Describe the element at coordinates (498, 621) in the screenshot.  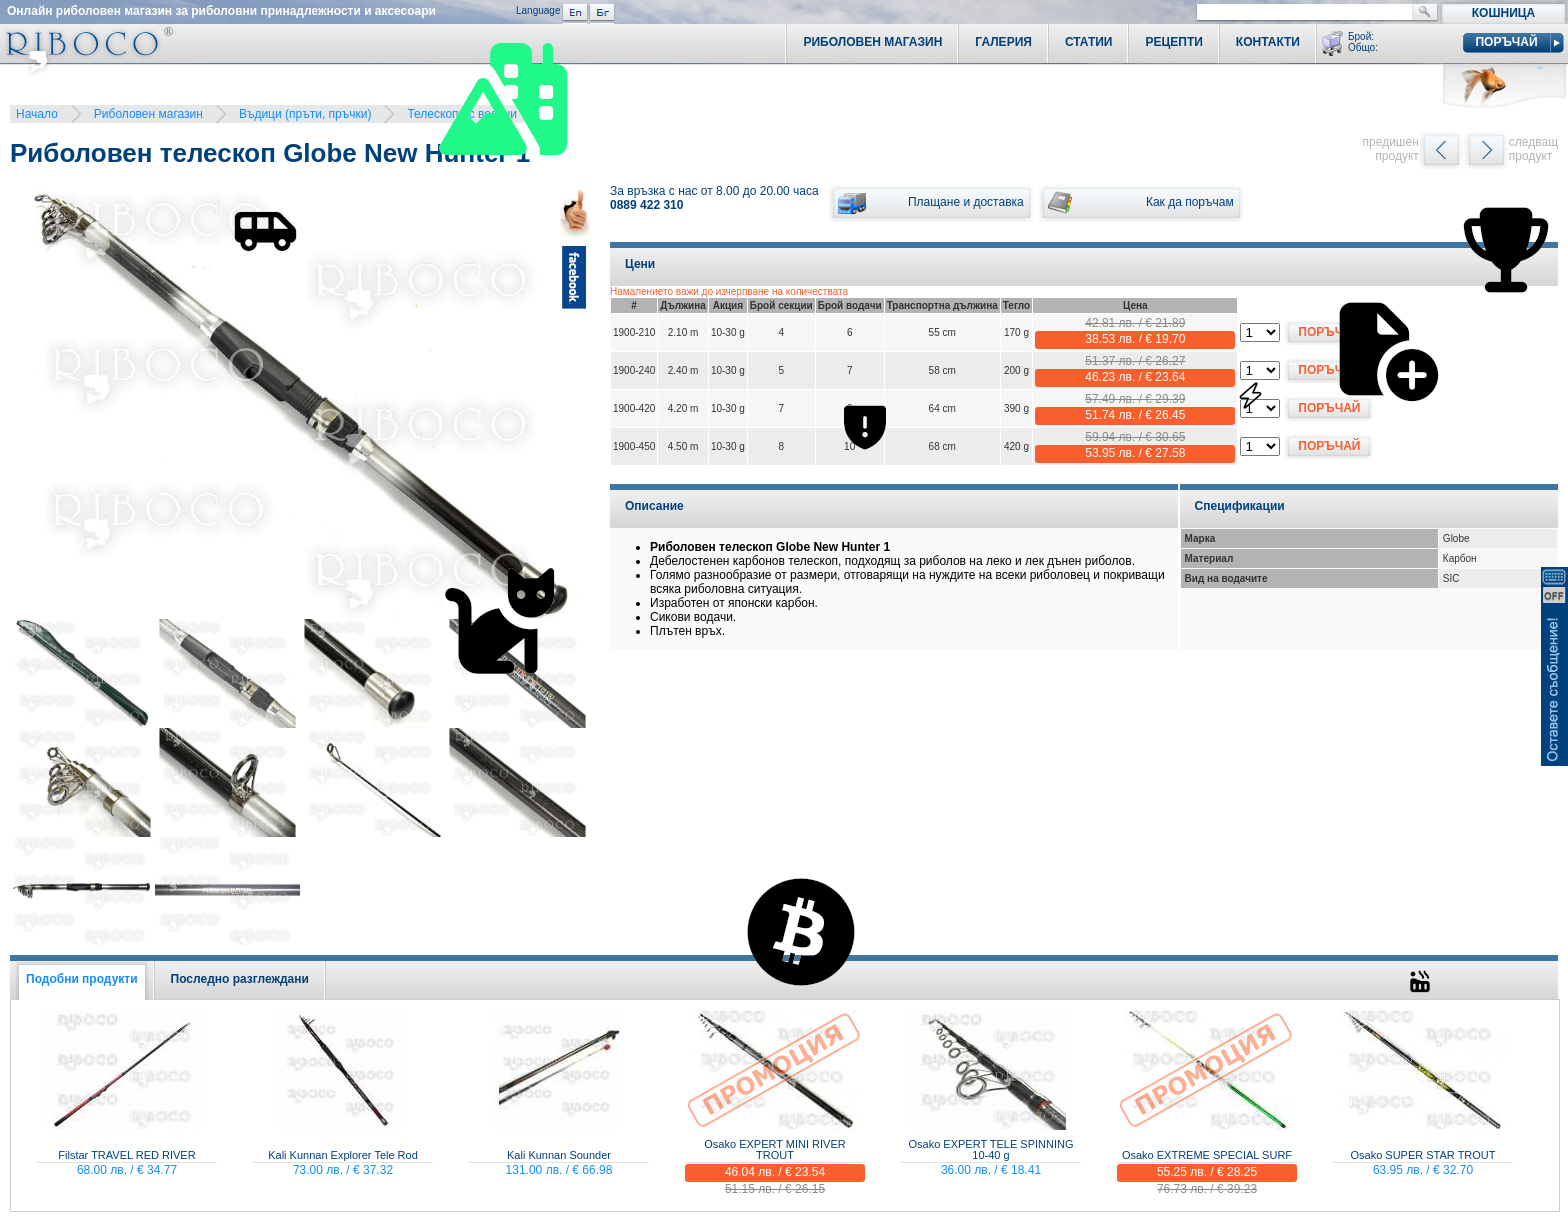
I see `view pet-related content or services` at that location.